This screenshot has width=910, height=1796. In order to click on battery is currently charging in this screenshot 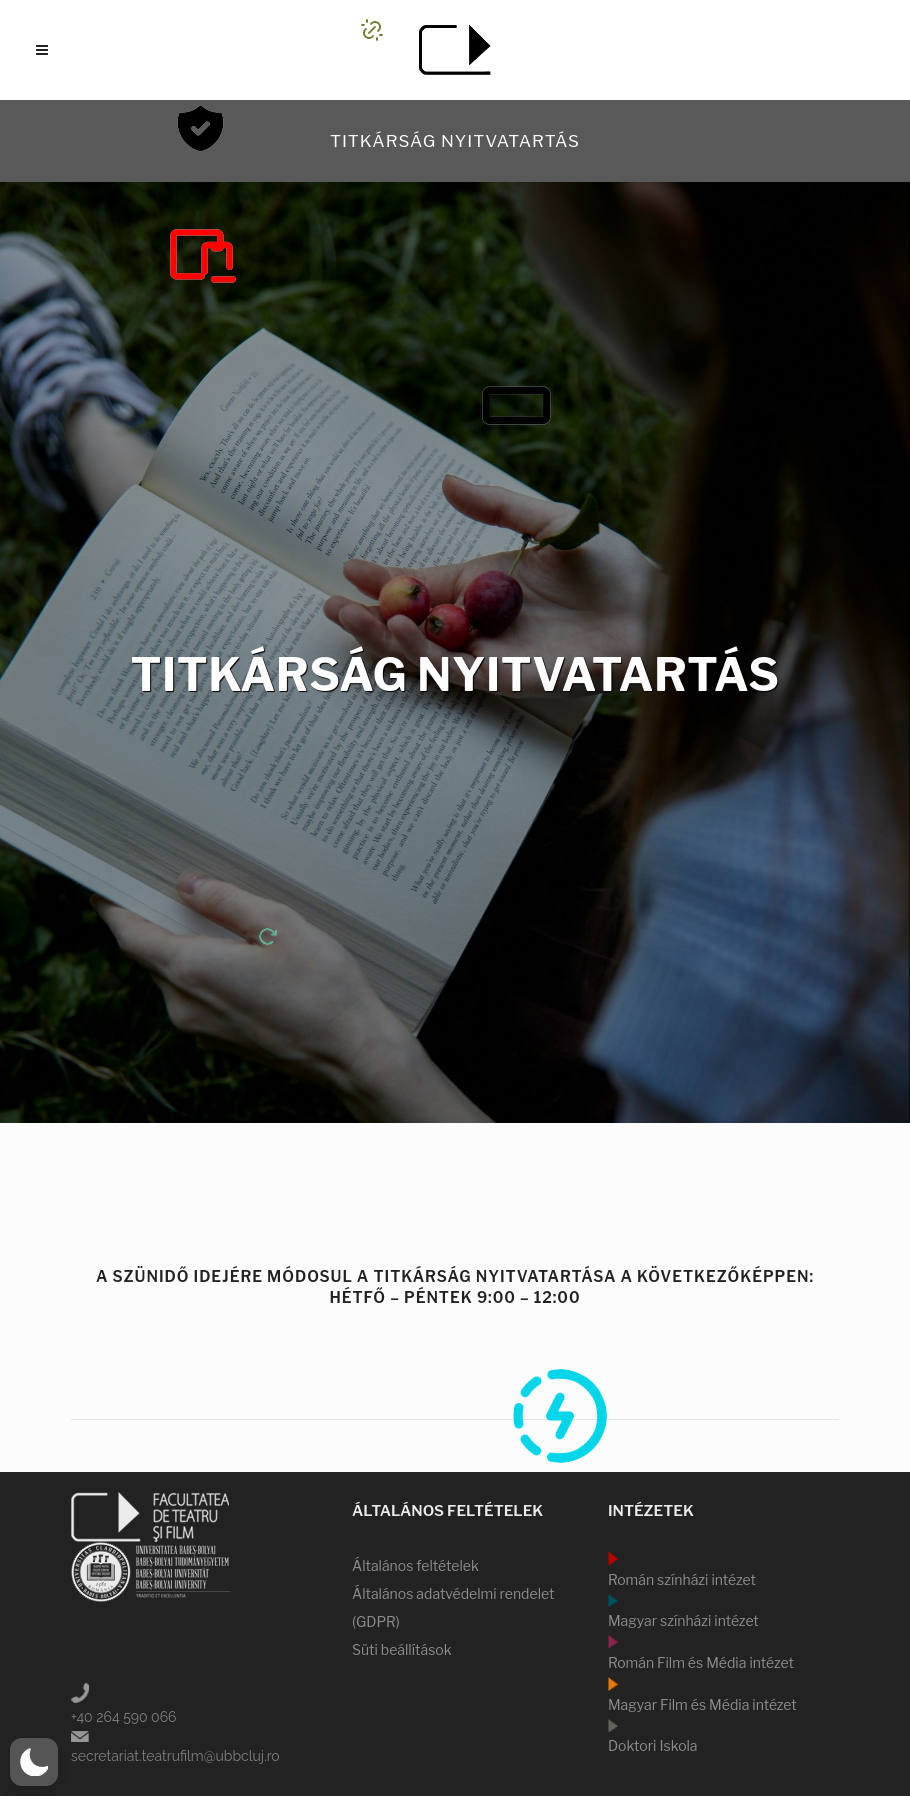, I will do `click(560, 1416)`.